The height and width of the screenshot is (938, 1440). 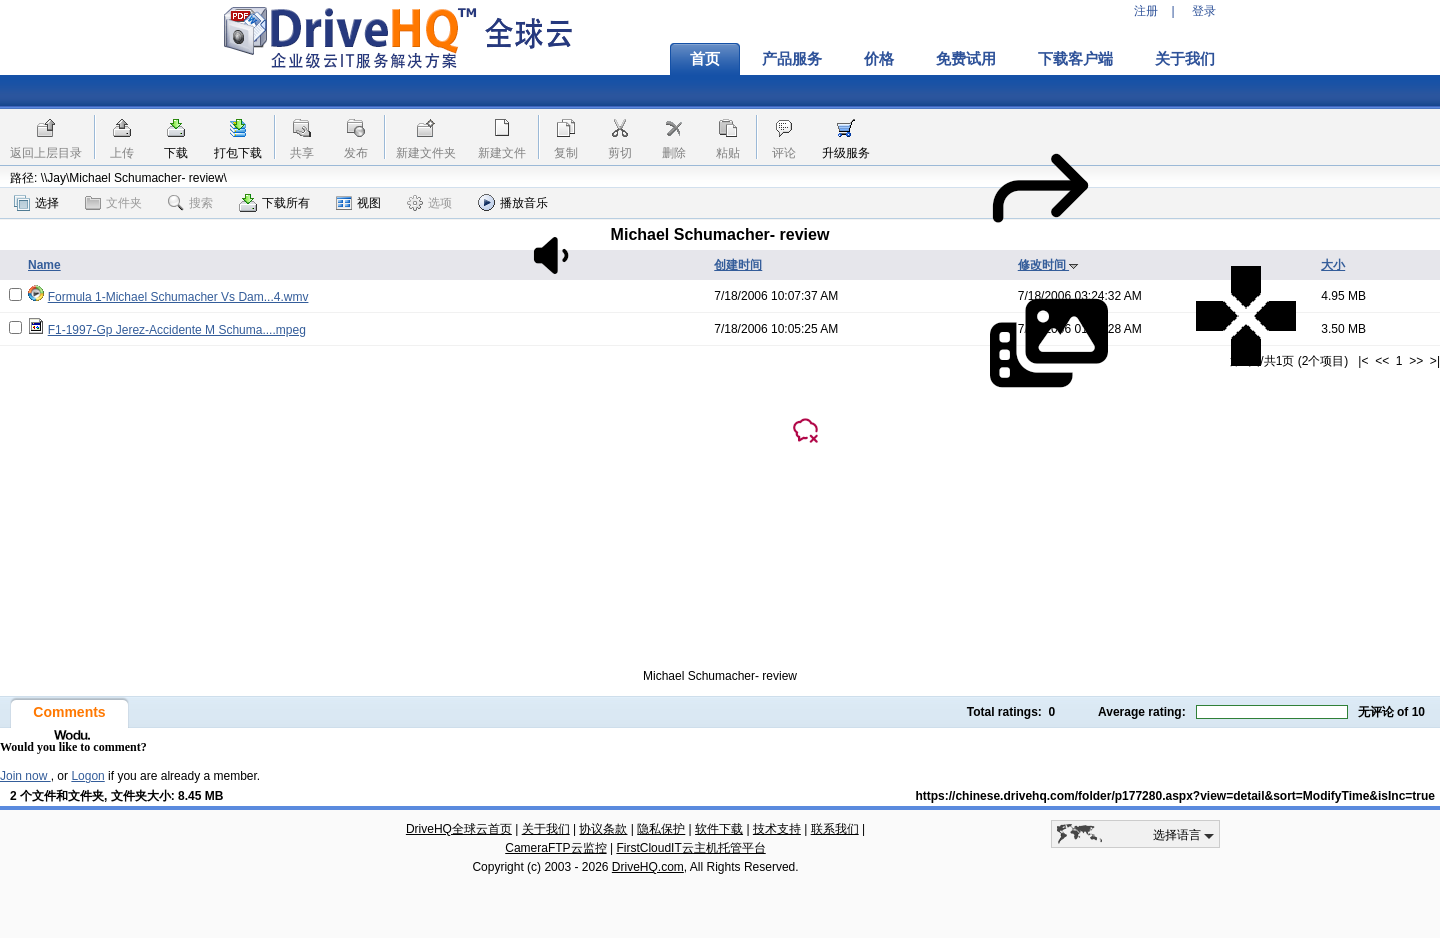 I want to click on access photo and video gallery, so click(x=1049, y=346).